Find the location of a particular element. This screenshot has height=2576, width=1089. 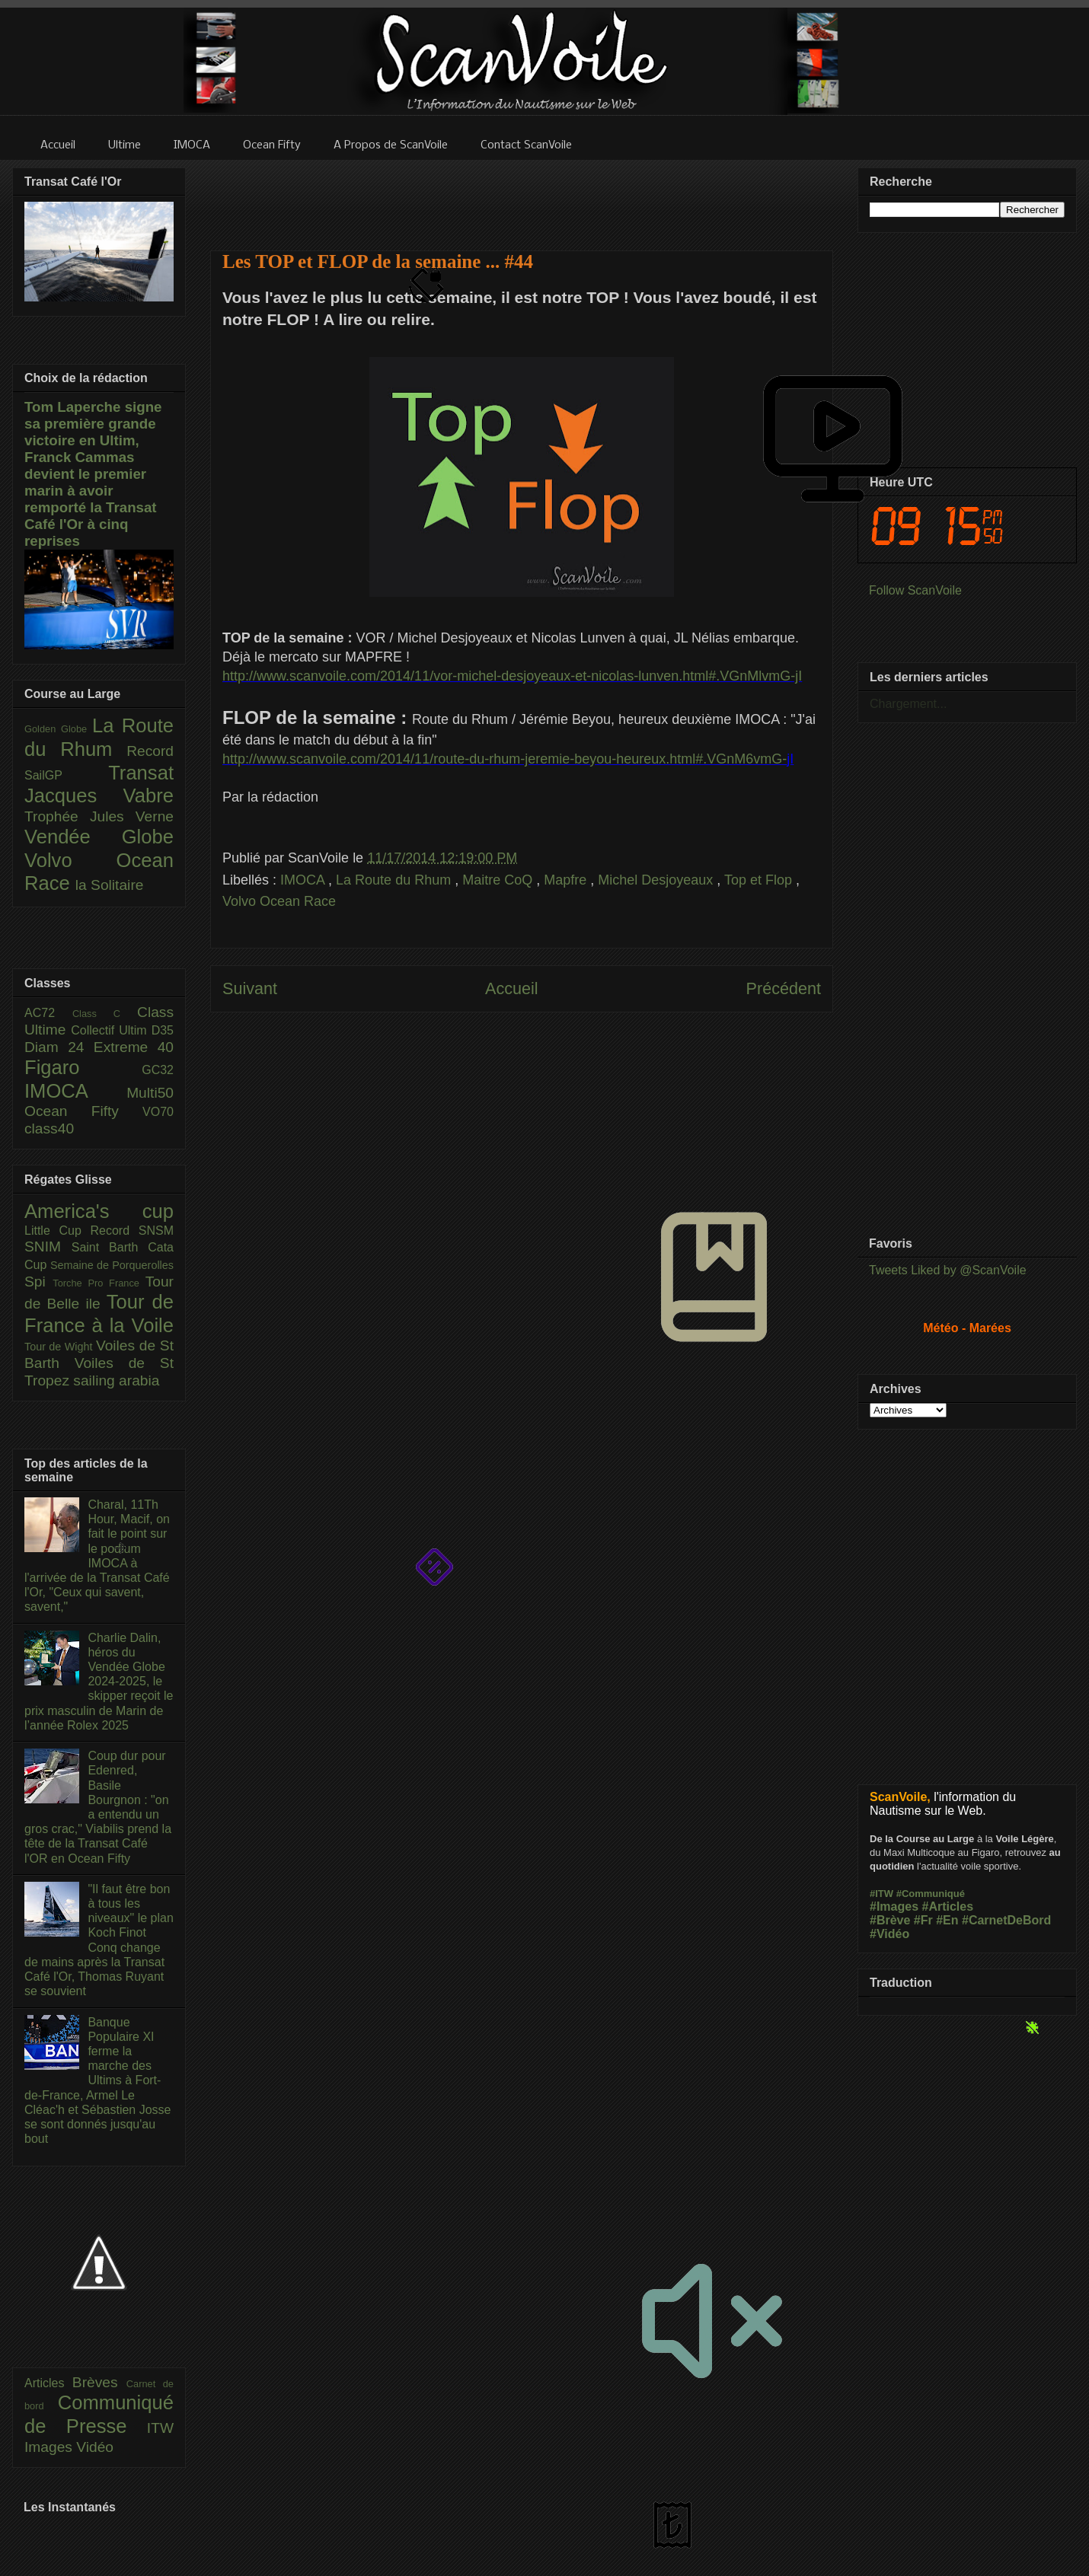

indicates covid-free or virus-free status is located at coordinates (1032, 2027).